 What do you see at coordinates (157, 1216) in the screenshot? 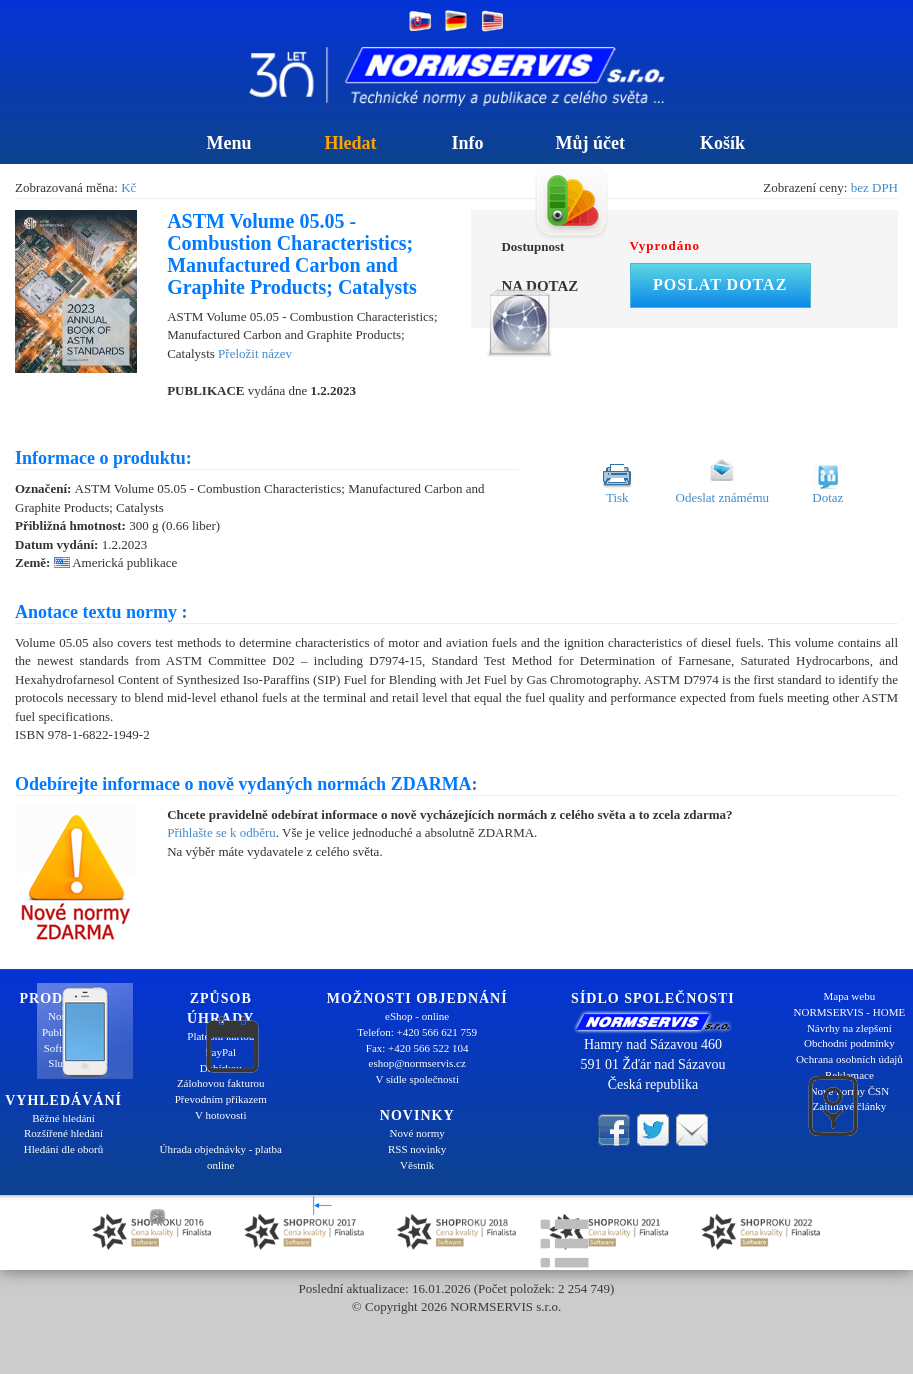
I see `open the clock app` at bounding box center [157, 1216].